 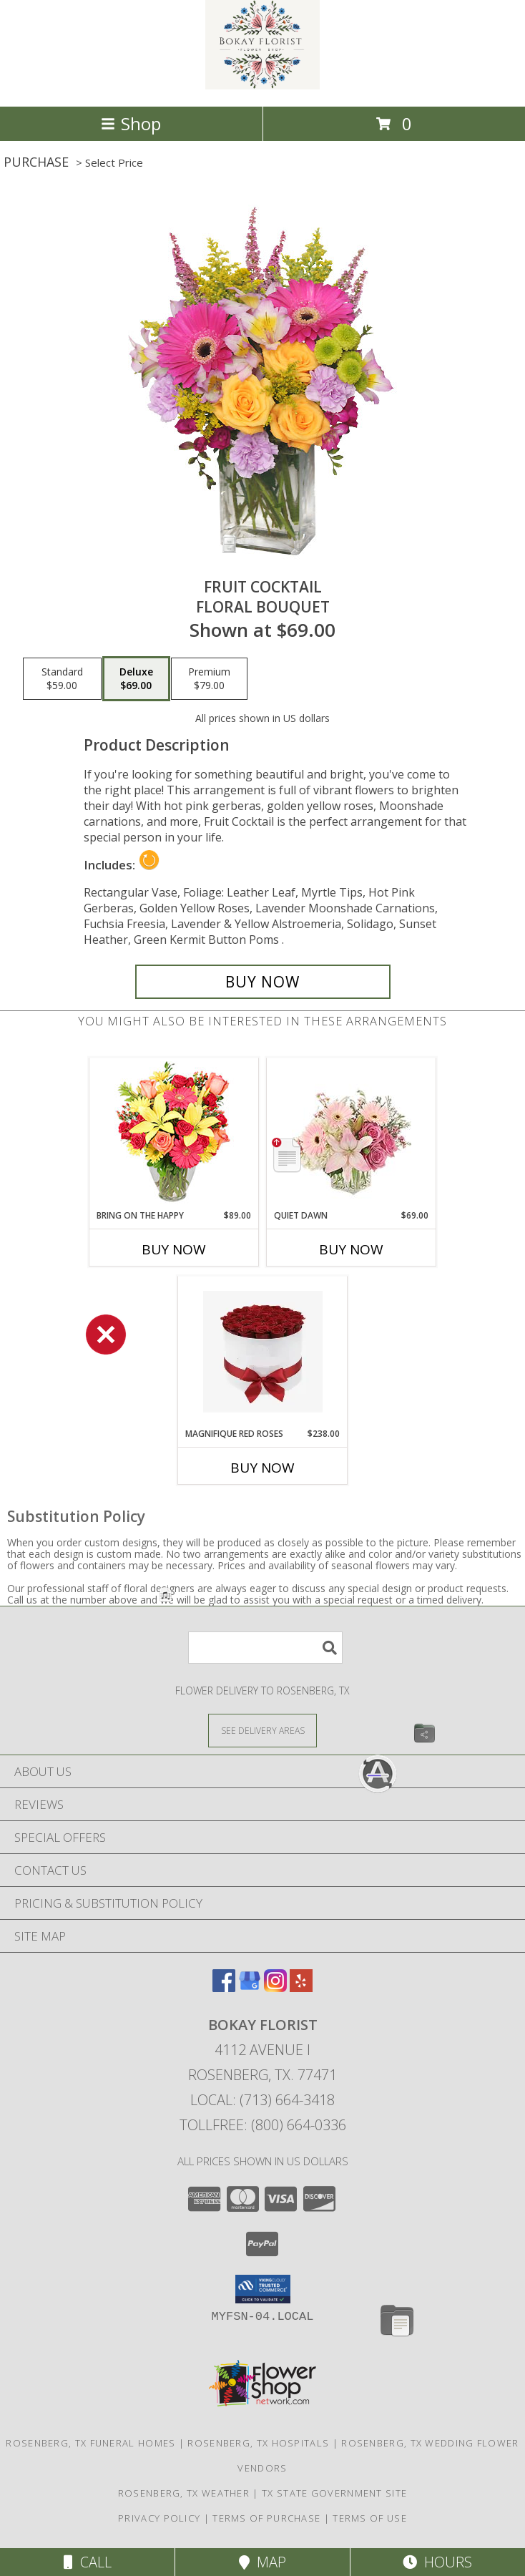 I want to click on open the software update manager, so click(x=378, y=1774).